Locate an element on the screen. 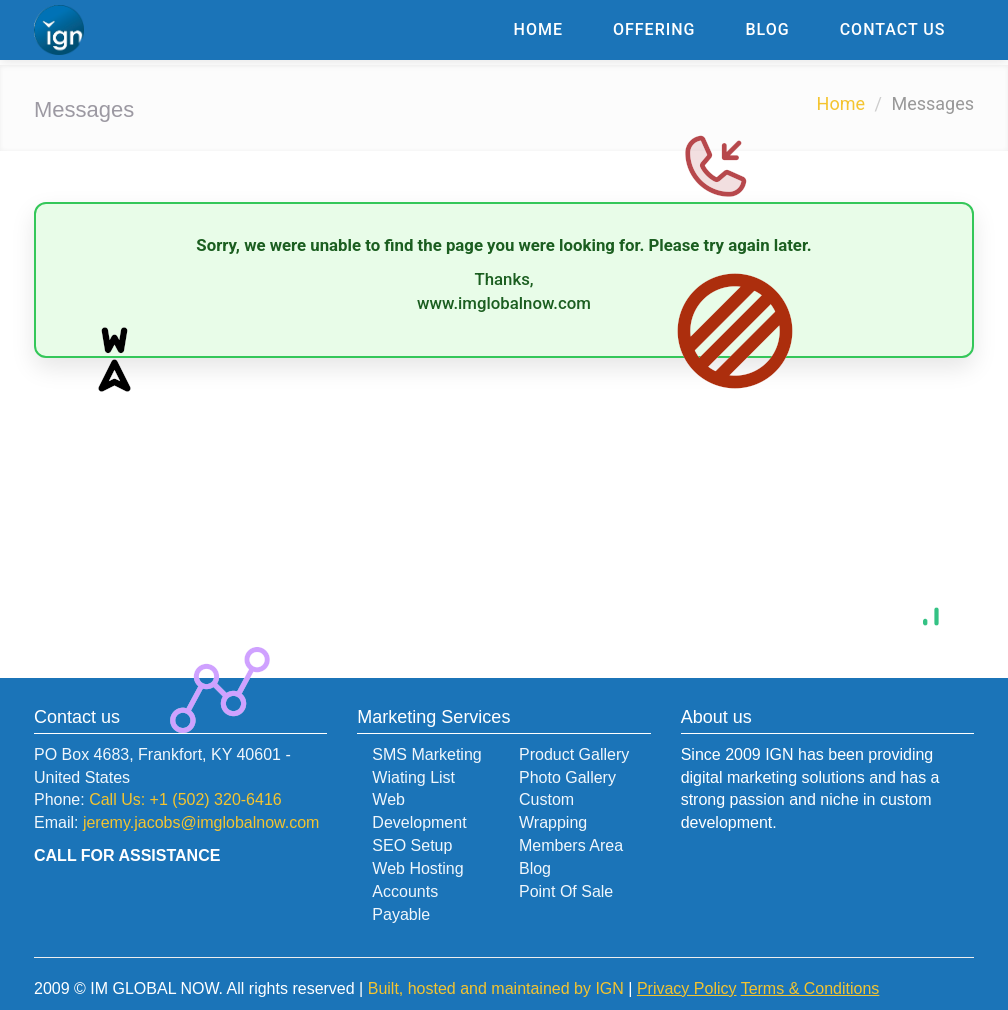 The image size is (1008, 1010). navigate west is located at coordinates (114, 359).